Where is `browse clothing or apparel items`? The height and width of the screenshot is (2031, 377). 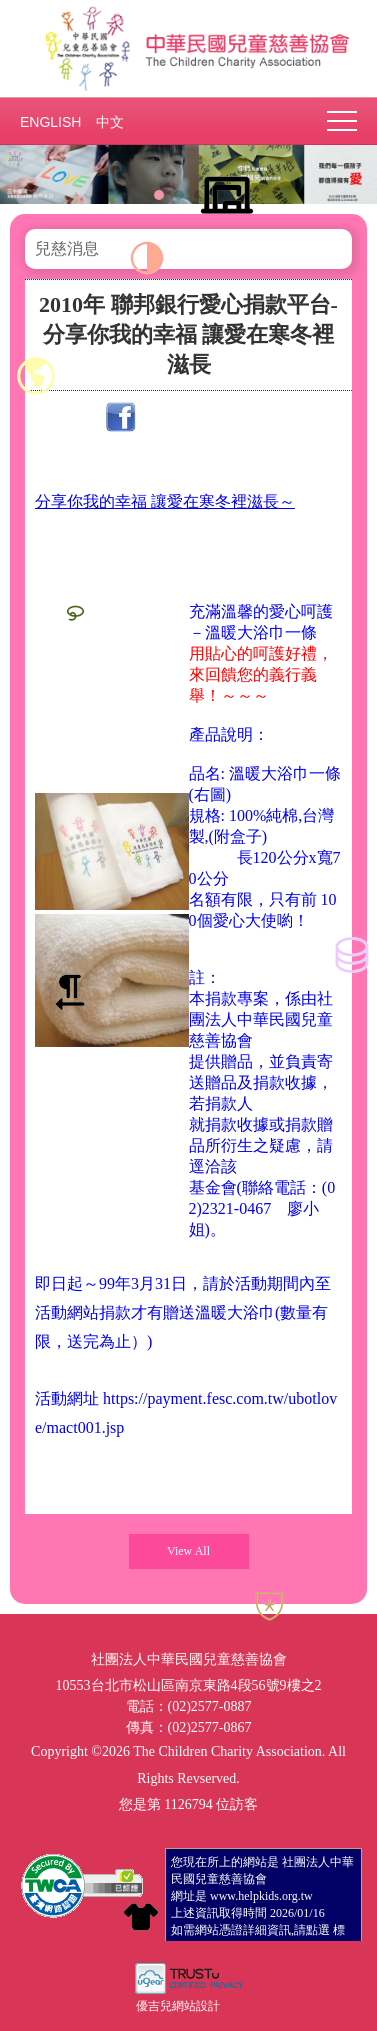
browse clothing or apparel items is located at coordinates (141, 1916).